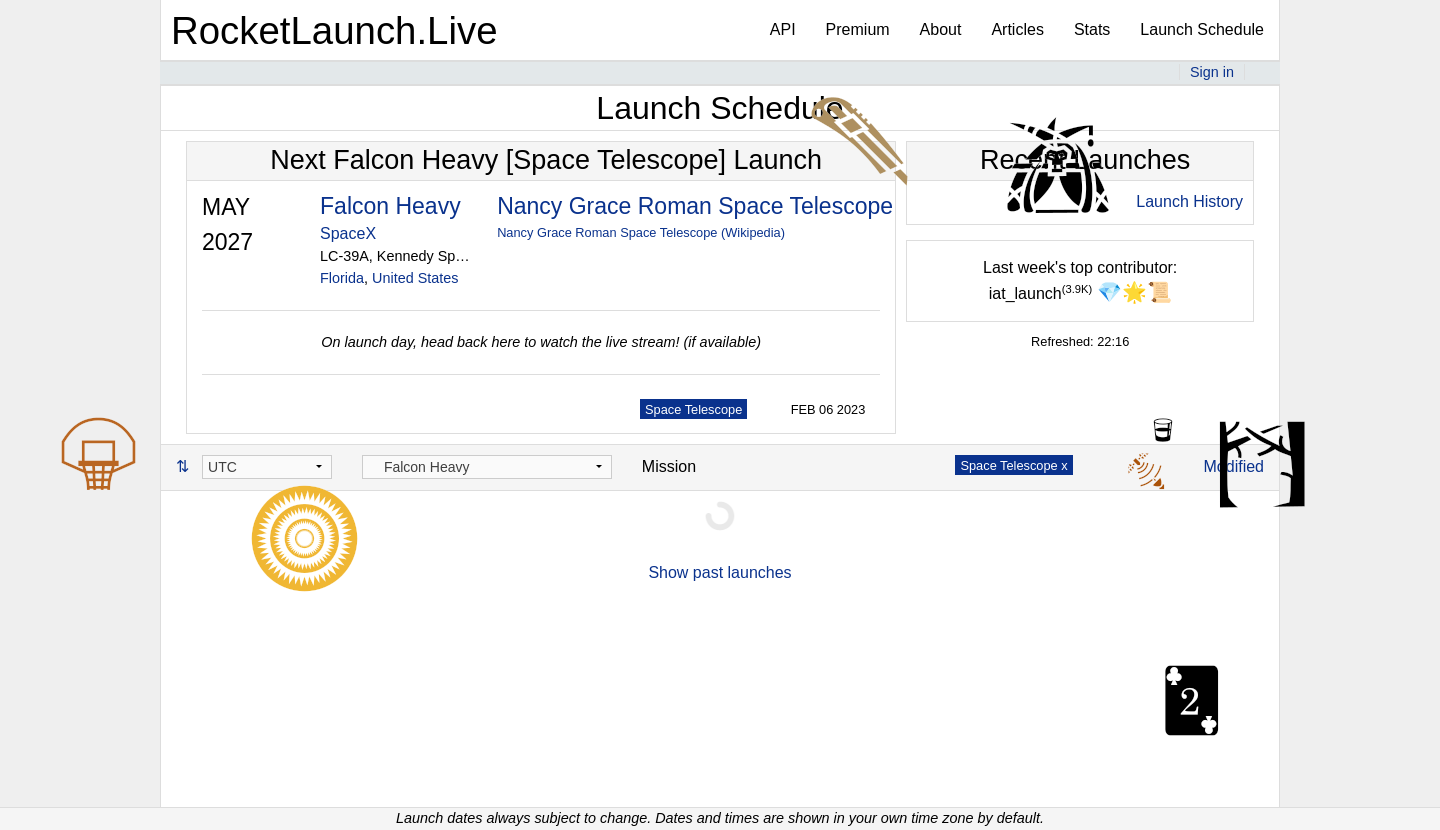 The height and width of the screenshot is (830, 1440). I want to click on two of clubs playing card, so click(1191, 700).